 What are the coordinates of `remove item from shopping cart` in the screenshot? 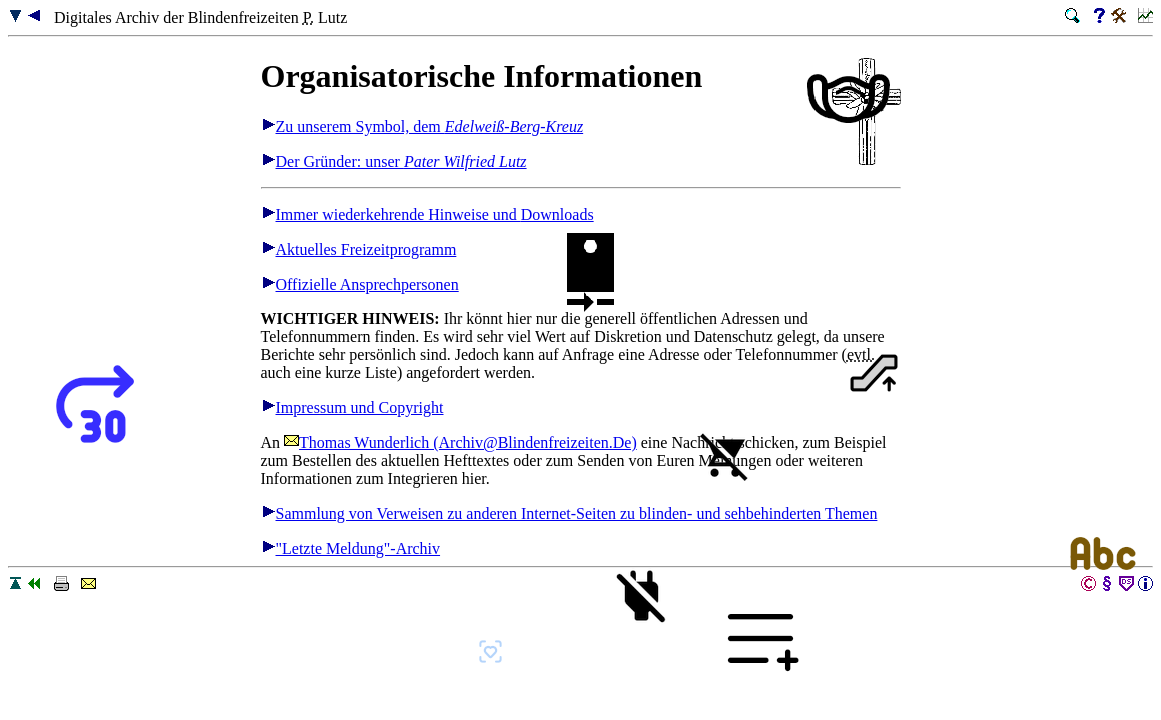 It's located at (725, 456).